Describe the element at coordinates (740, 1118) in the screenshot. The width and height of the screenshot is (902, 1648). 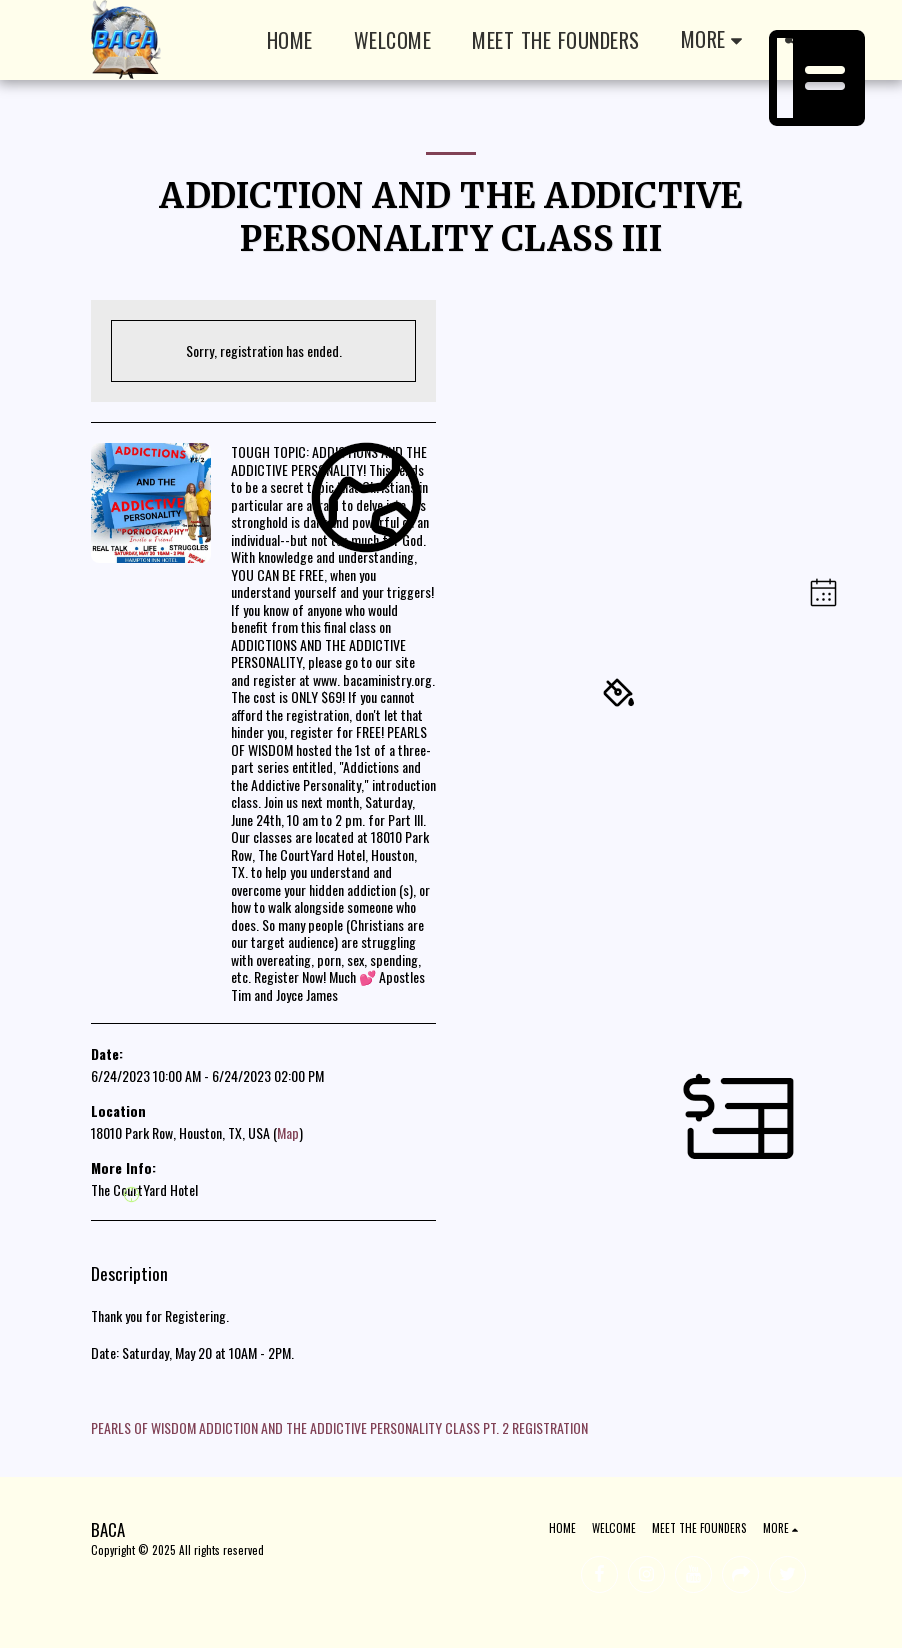
I see `view invoice details` at that location.